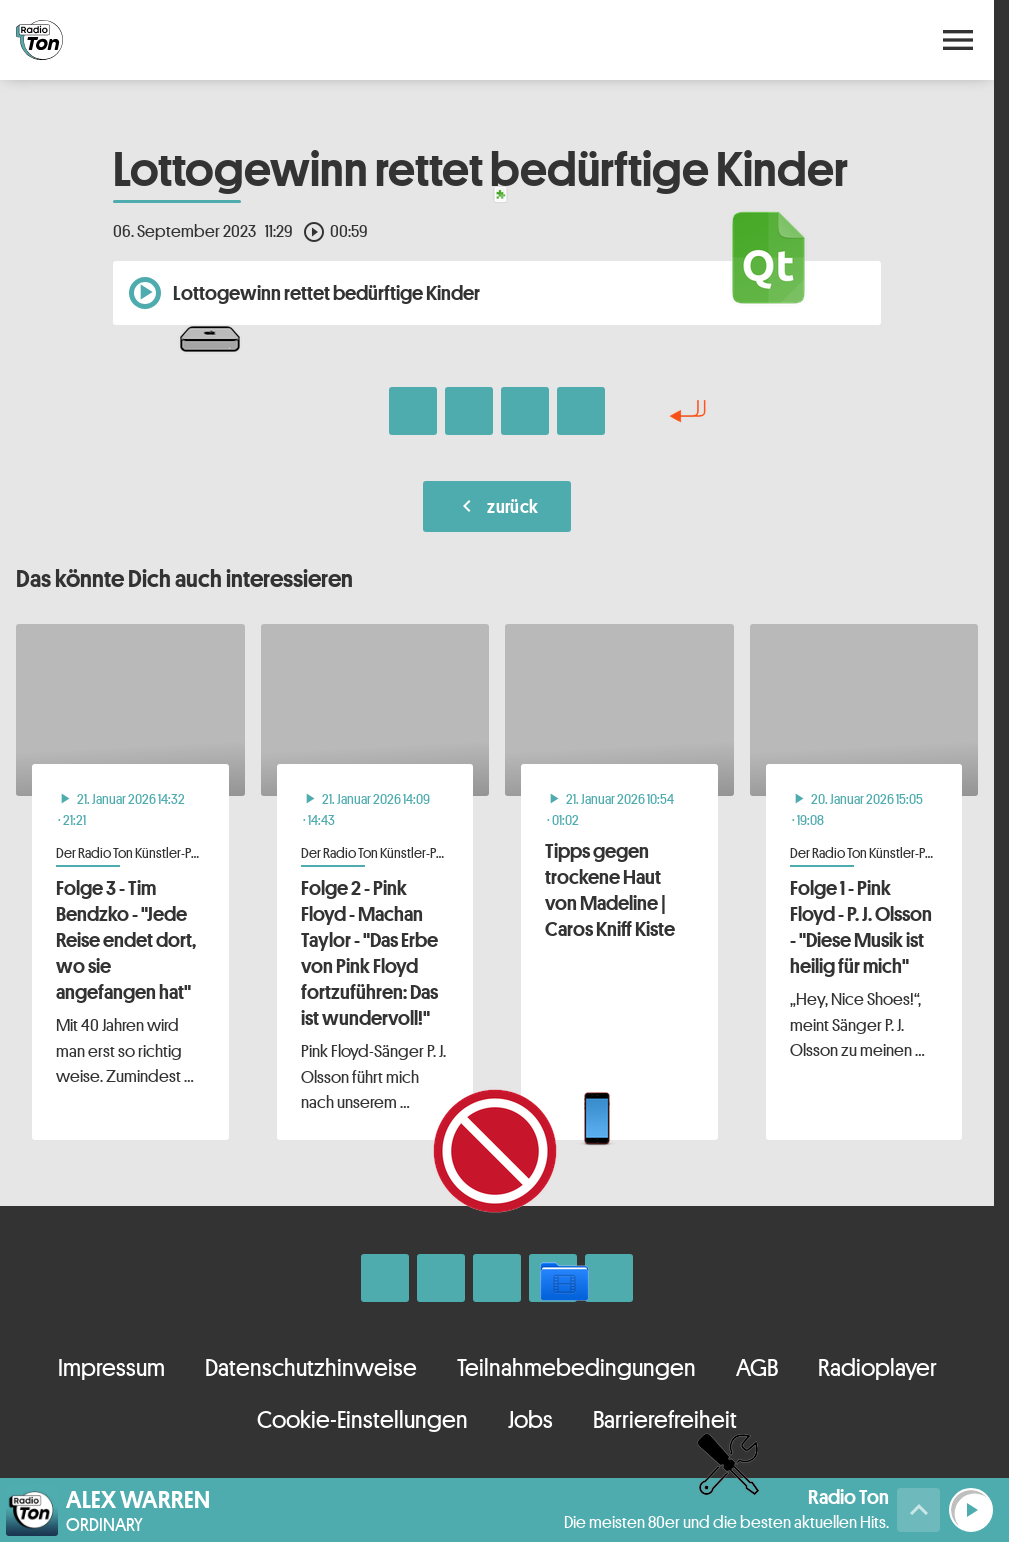 The image size is (1009, 1542). I want to click on firefox browser extension or add-on installer file, so click(500, 194).